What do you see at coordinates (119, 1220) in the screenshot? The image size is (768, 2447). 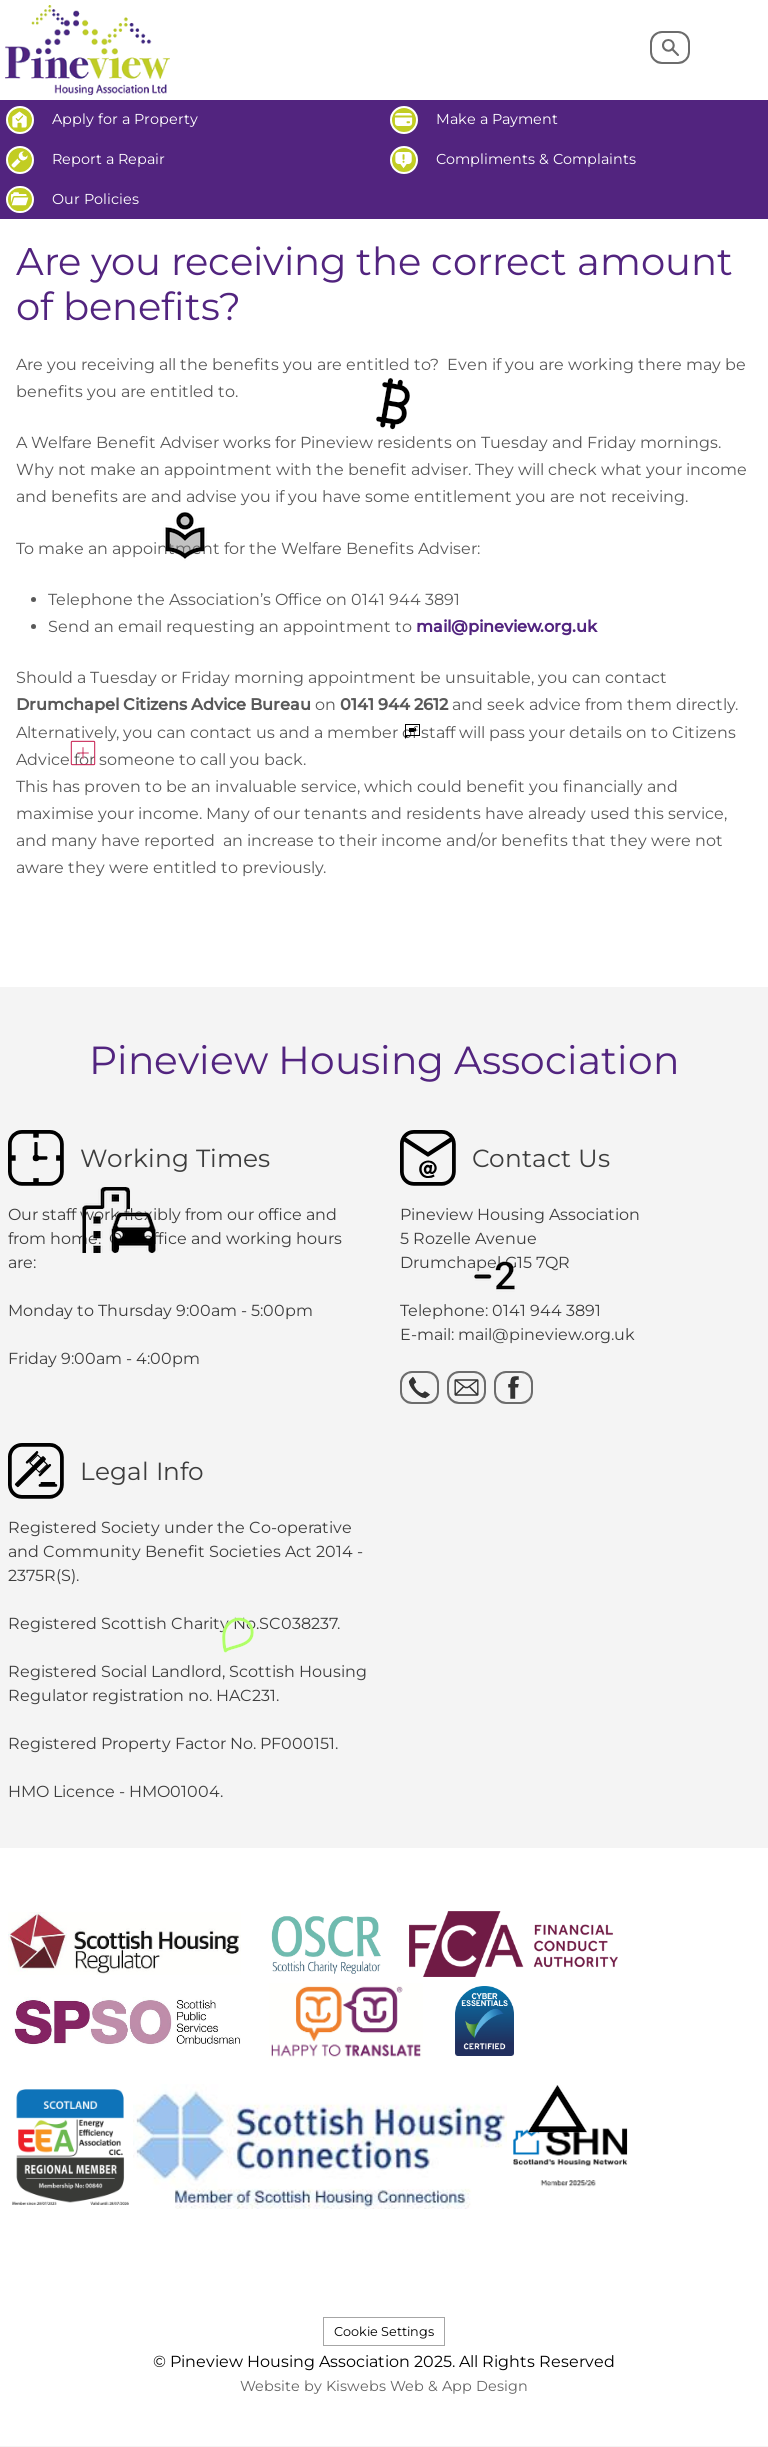 I see `access transportation or commute options` at bounding box center [119, 1220].